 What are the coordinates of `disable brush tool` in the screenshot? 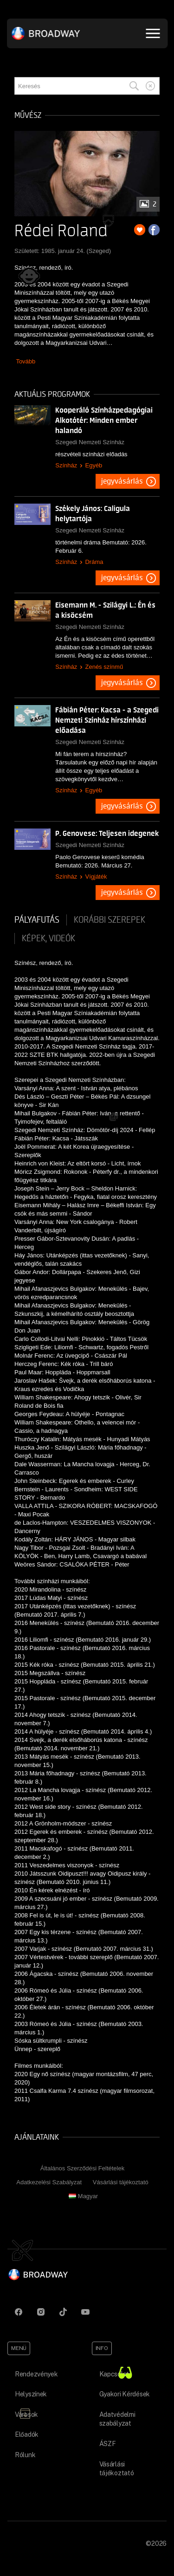 It's located at (22, 2250).